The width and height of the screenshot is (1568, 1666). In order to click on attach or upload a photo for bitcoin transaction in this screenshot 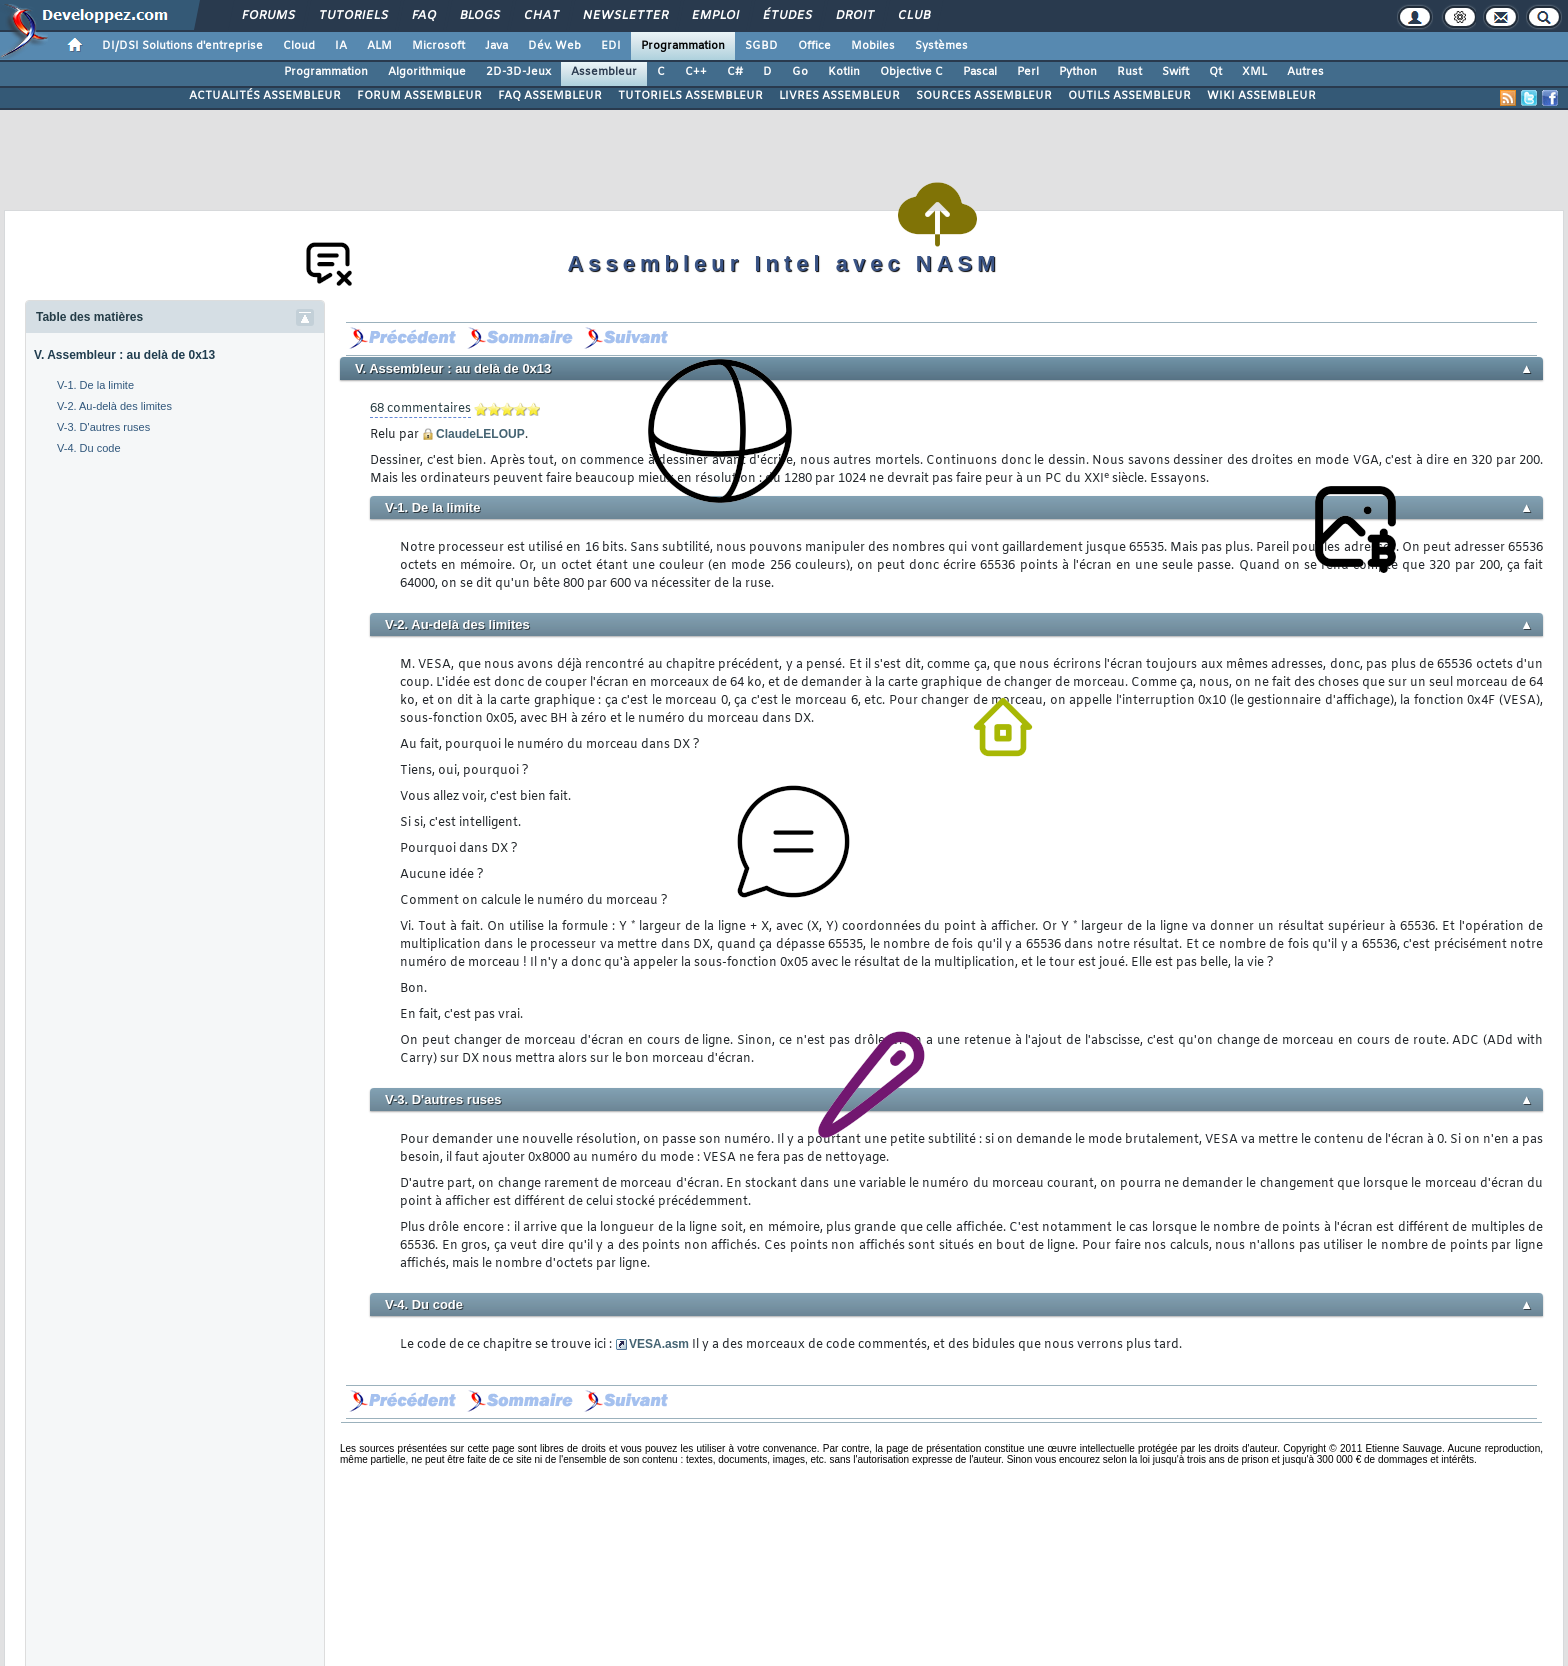, I will do `click(1355, 526)`.